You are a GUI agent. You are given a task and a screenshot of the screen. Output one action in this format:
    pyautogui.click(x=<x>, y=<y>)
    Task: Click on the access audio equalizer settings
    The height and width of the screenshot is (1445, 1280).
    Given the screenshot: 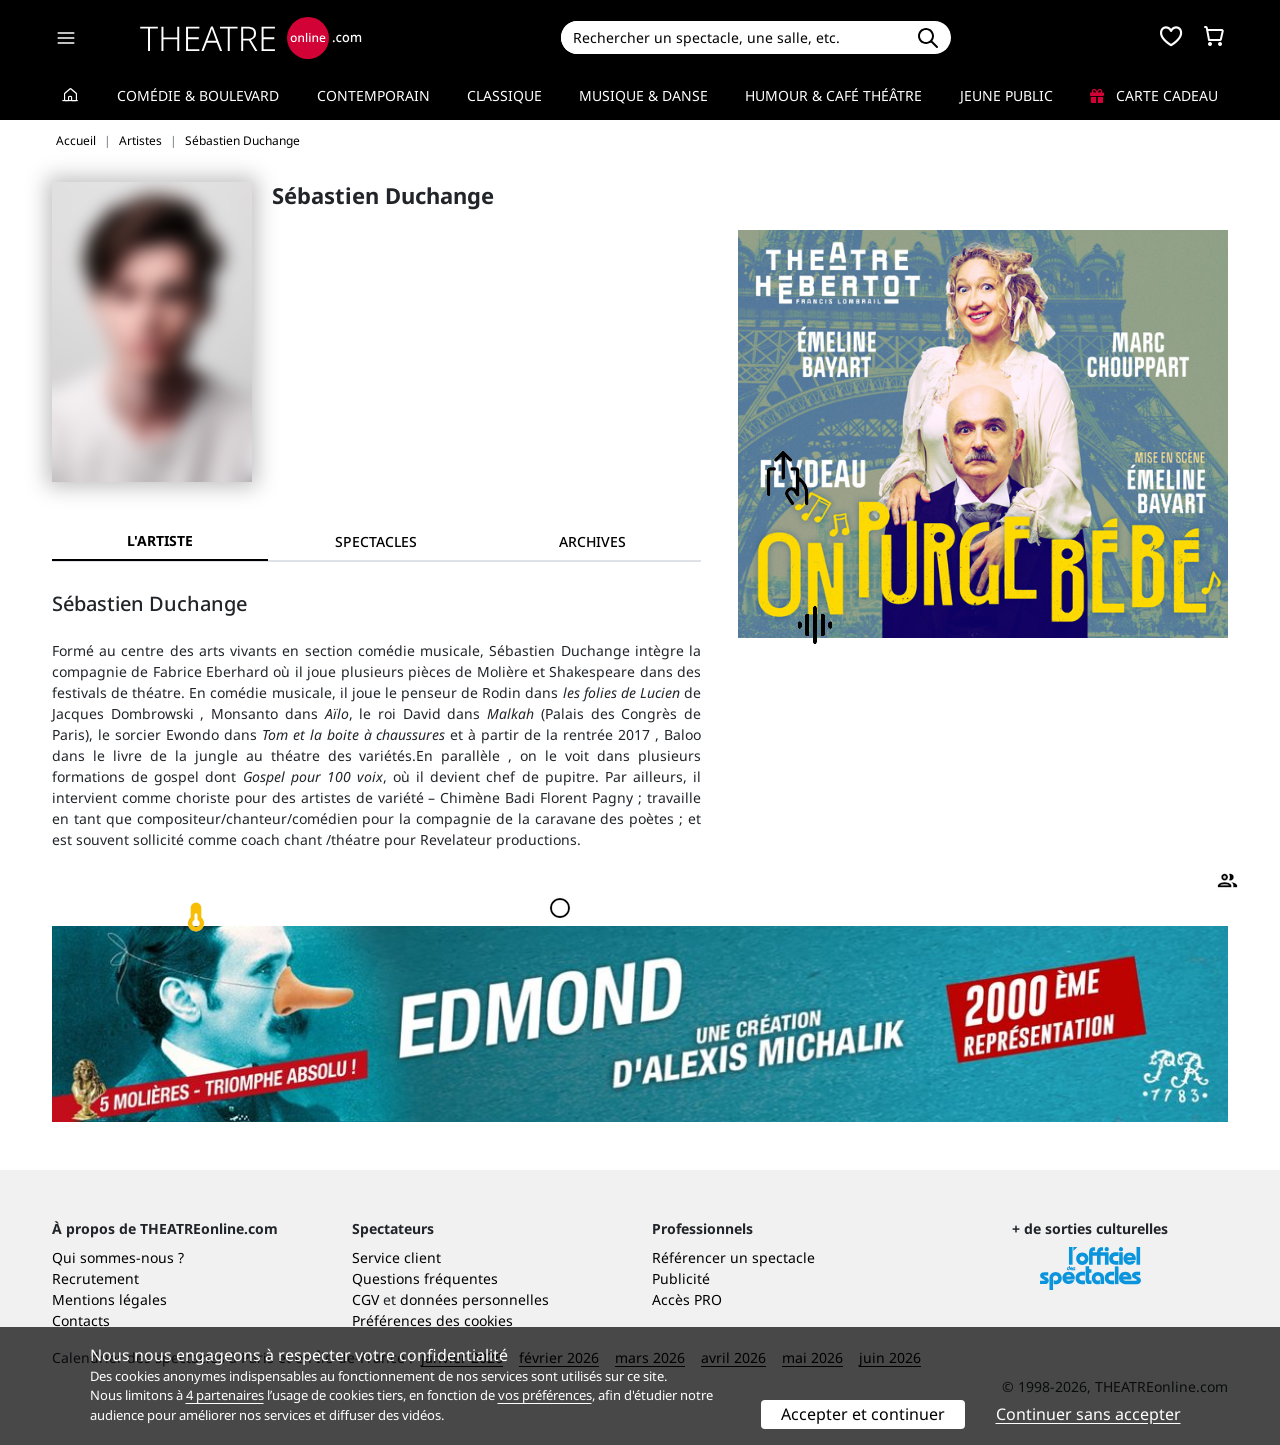 What is the action you would take?
    pyautogui.click(x=815, y=625)
    